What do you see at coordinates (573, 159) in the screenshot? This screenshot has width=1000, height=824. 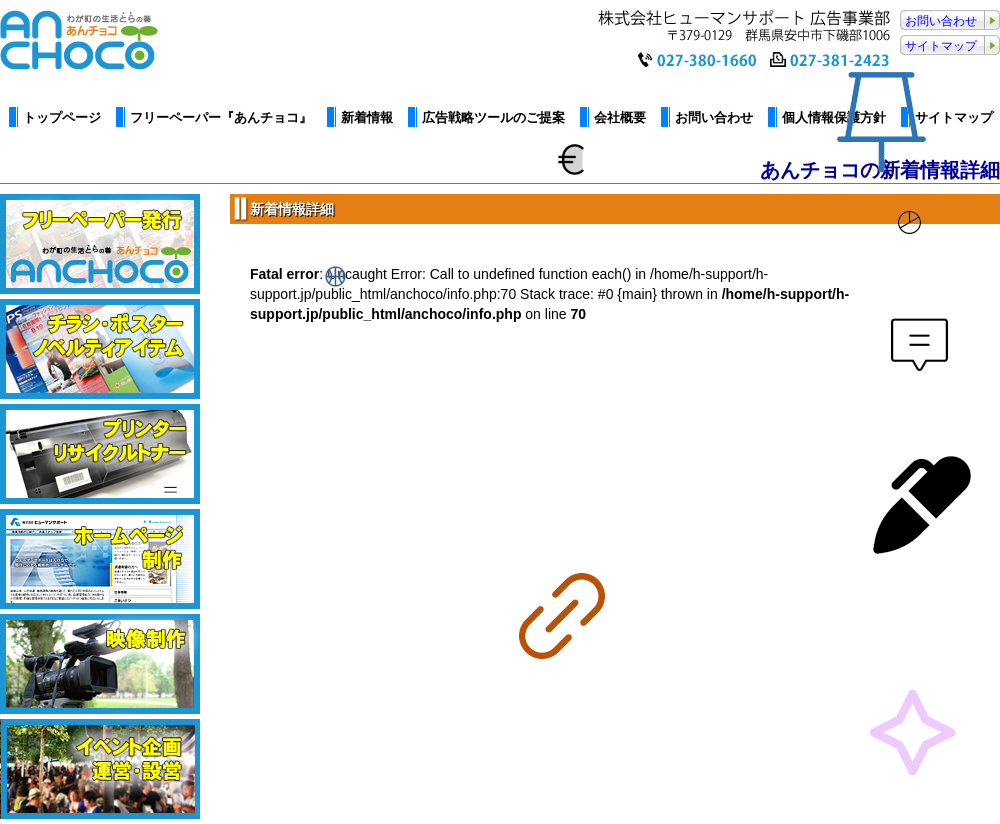 I see `view euro currency or pricing` at bounding box center [573, 159].